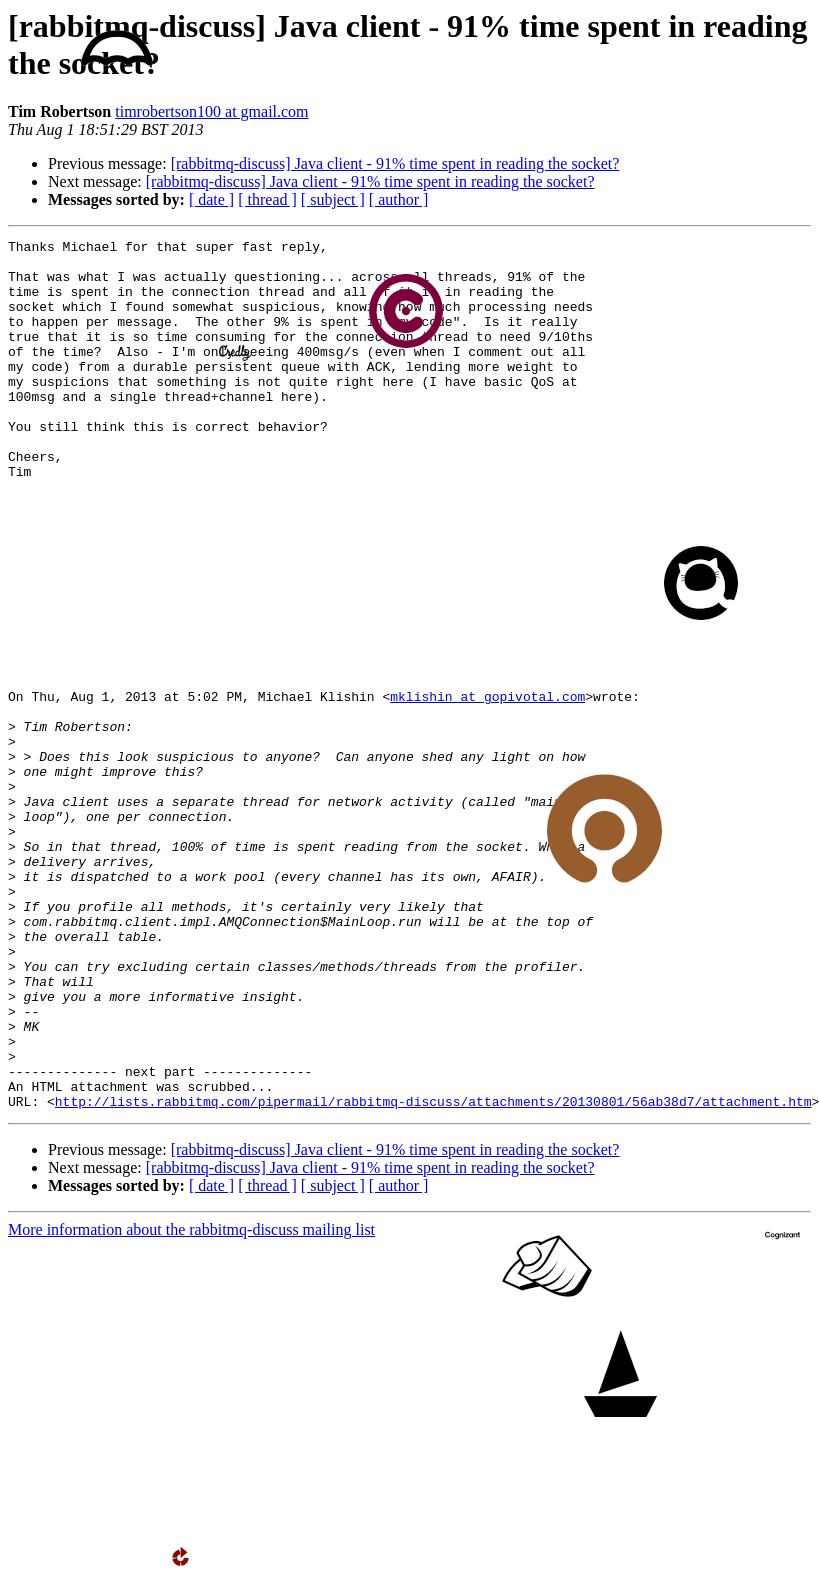 Image resolution: width=819 pixels, height=1584 pixels. I want to click on Atlassian Bamboo continuous integration service, so click(180, 1556).